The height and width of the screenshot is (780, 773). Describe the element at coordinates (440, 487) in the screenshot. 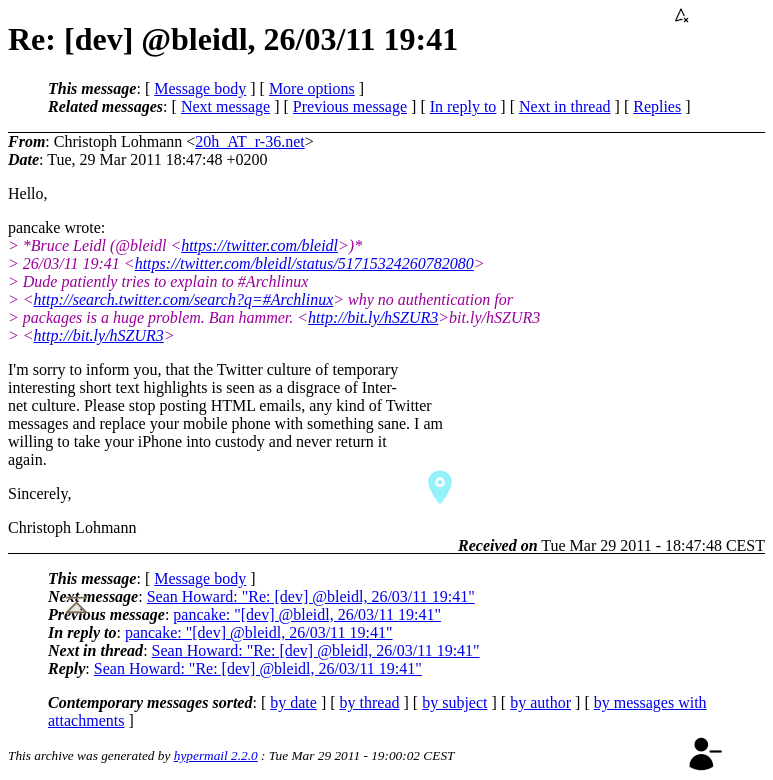

I see `view current location on map` at that location.